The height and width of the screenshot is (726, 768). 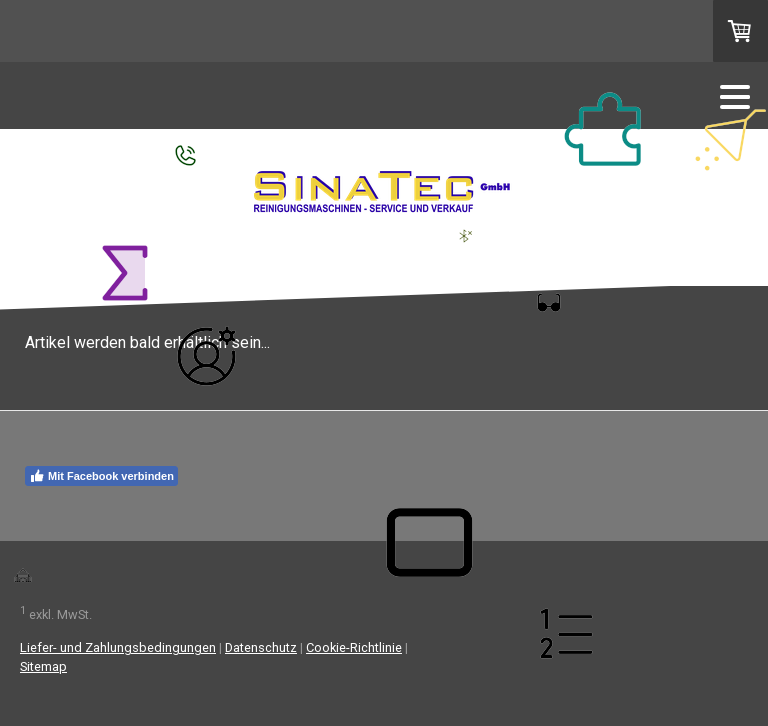 I want to click on select or define a rectangular area, so click(x=429, y=542).